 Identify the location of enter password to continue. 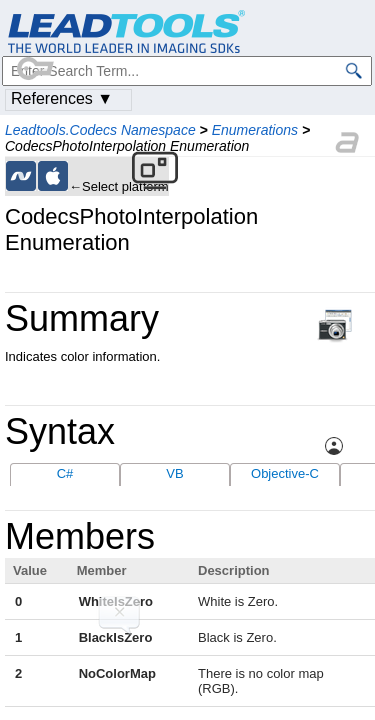
(35, 68).